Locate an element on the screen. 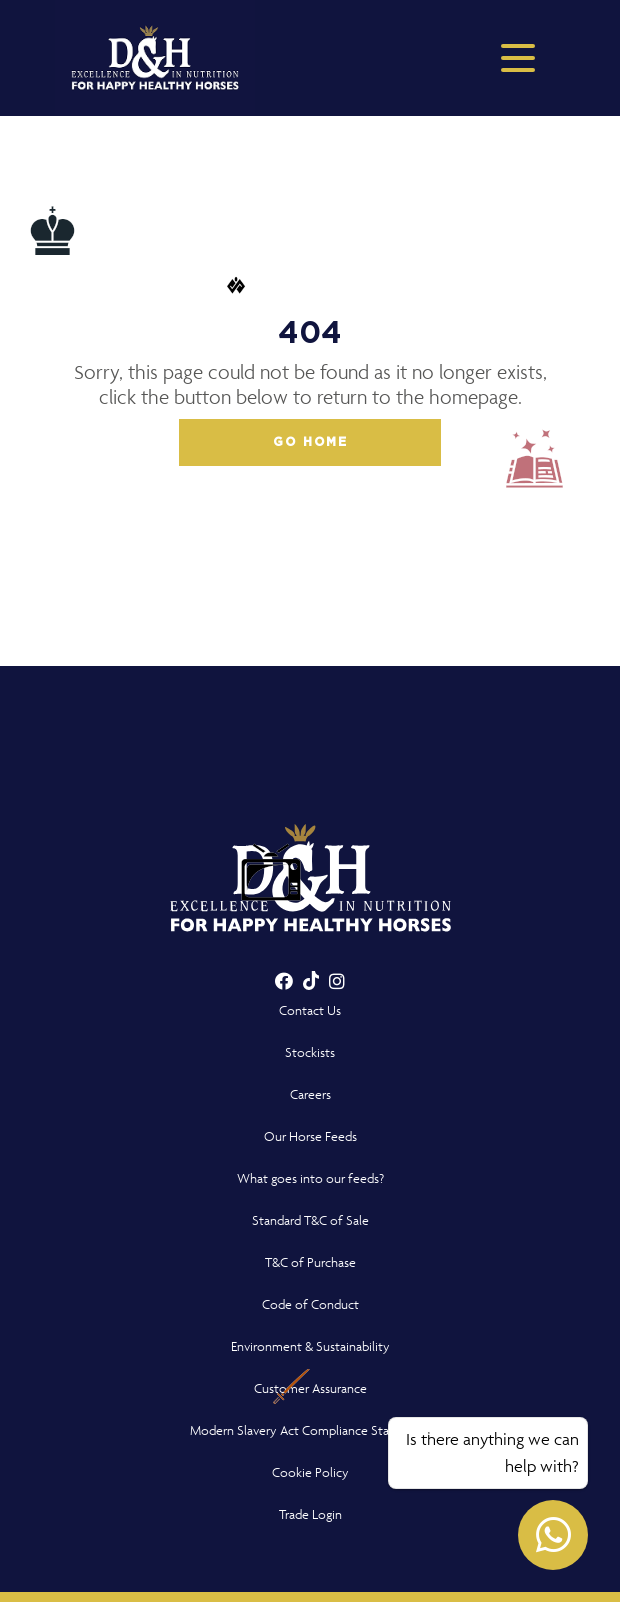  indicates unlimited or infinite gameplay mode is located at coordinates (236, 286).